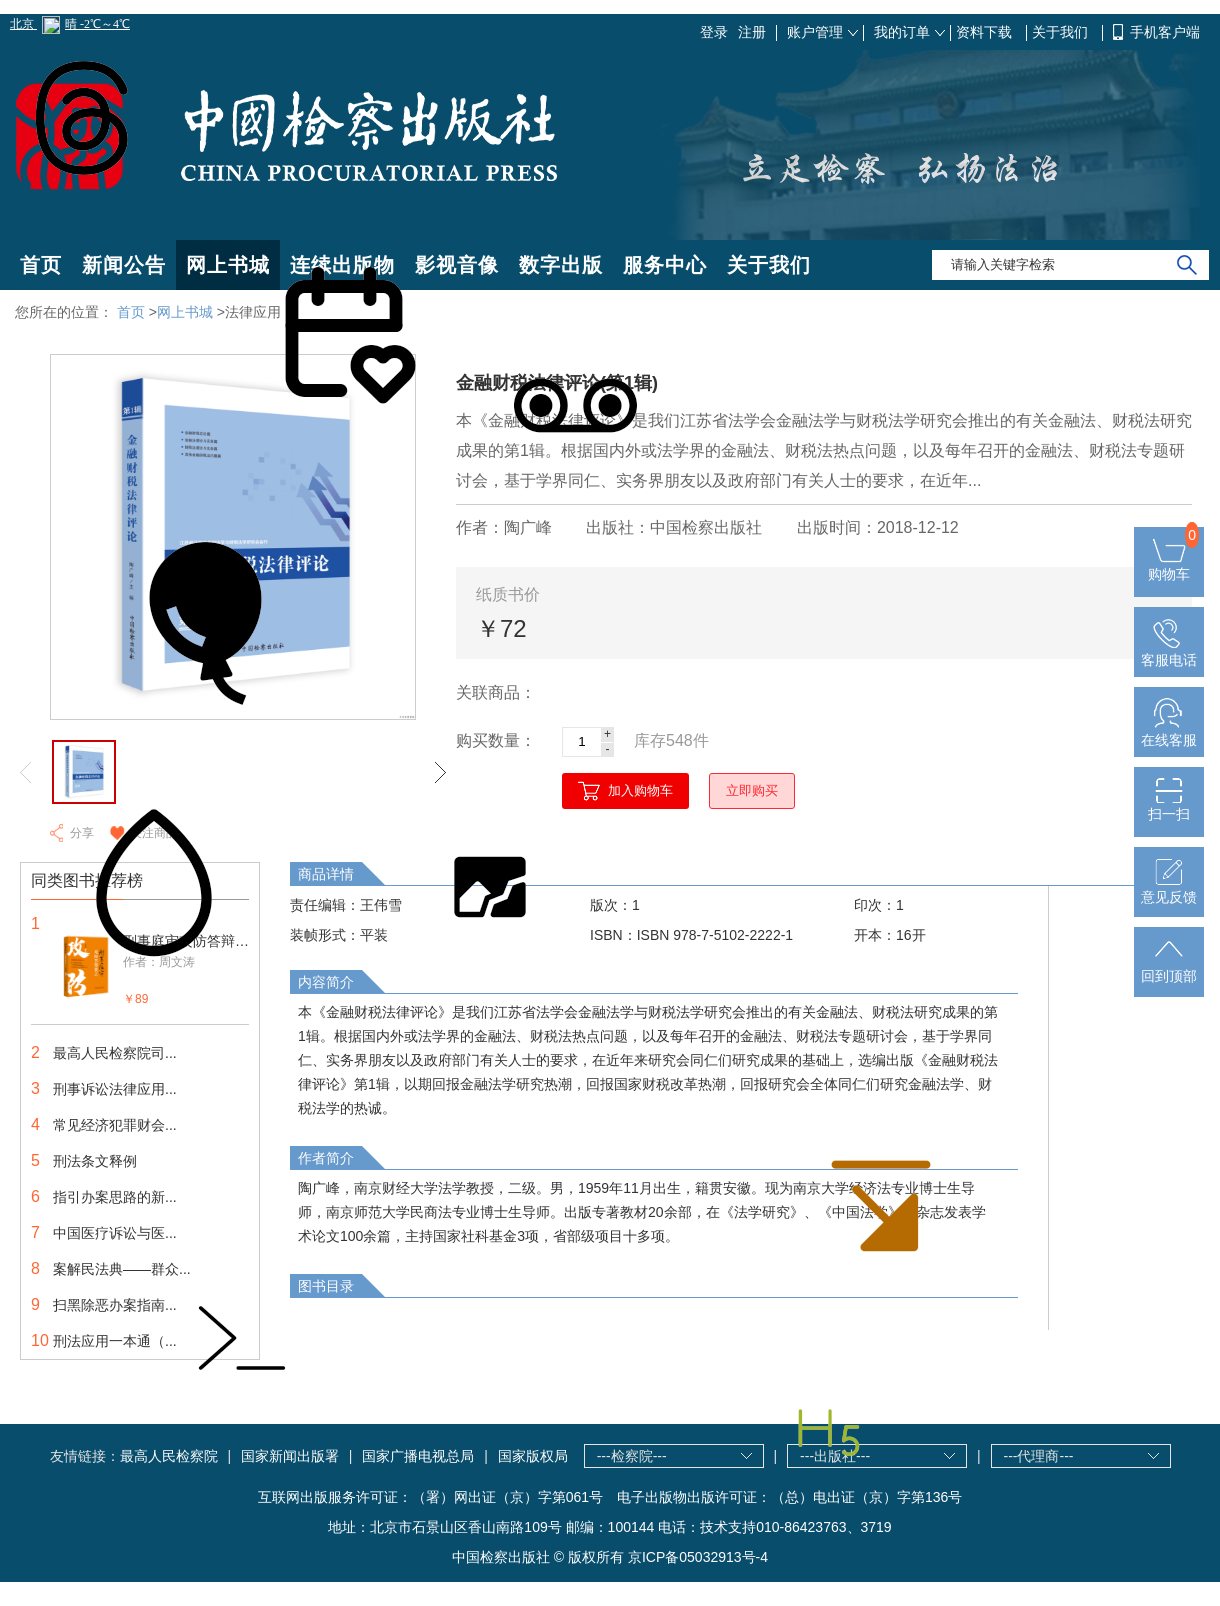  What do you see at coordinates (154, 888) in the screenshot?
I see `indicates water or liquid-related settings` at bounding box center [154, 888].